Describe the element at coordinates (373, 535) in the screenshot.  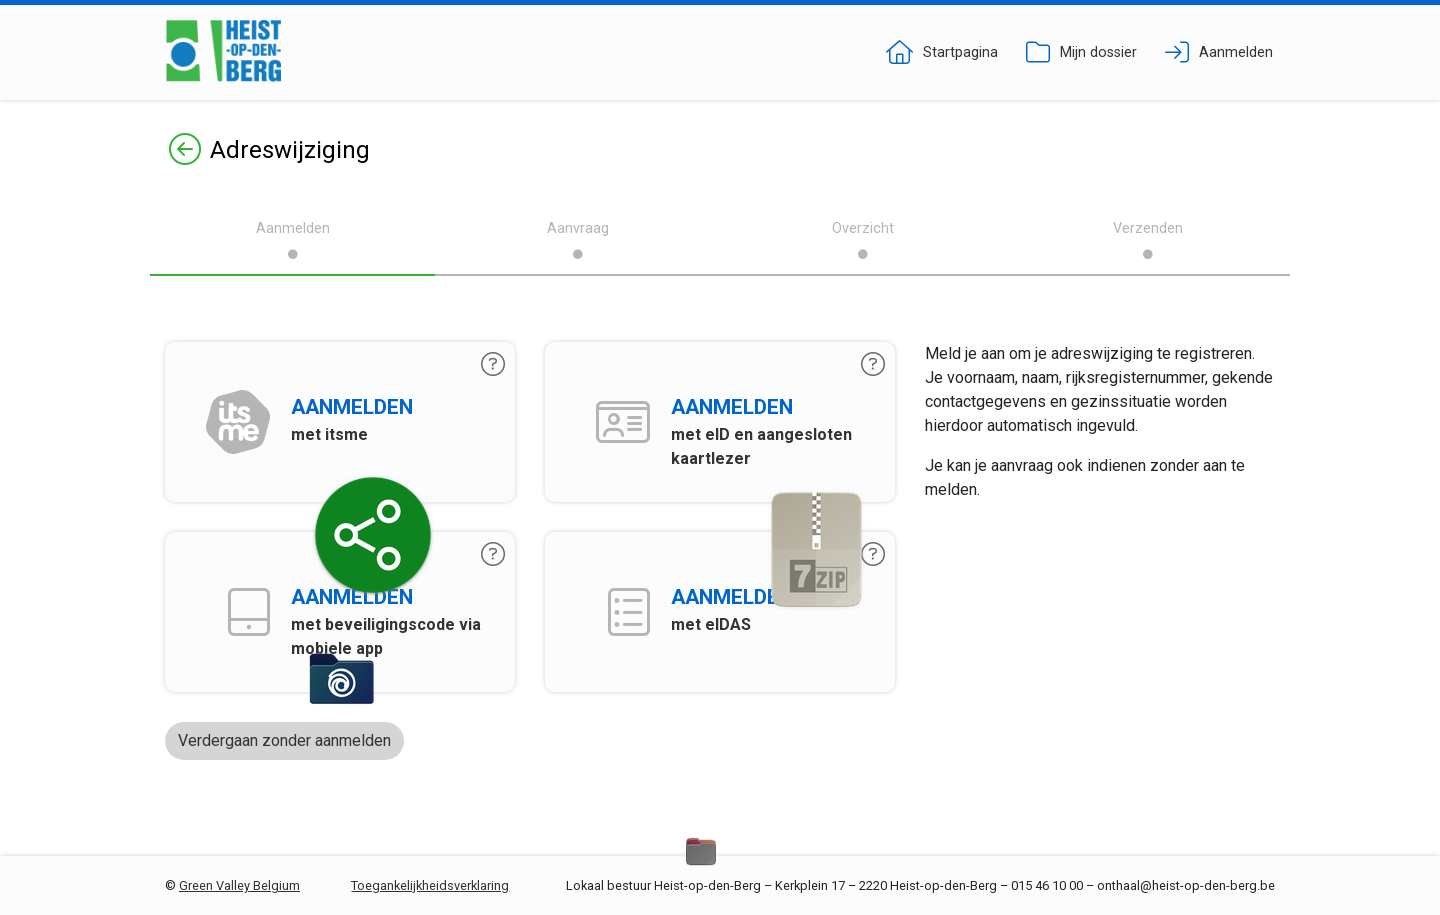
I see `access sharing and network preferences` at that location.